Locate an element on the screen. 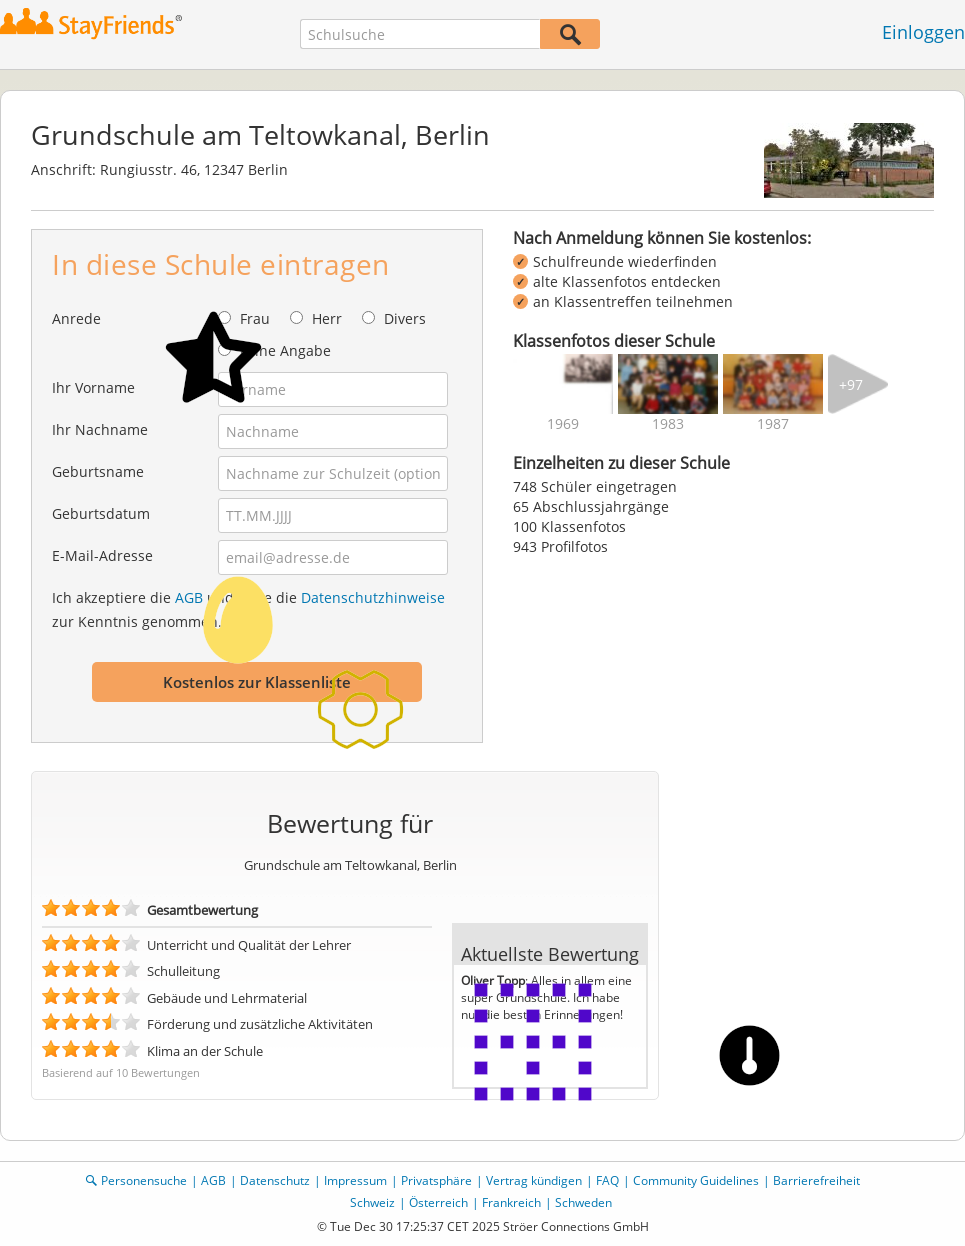 This screenshot has height=1246, width=965. access settings or preferences is located at coordinates (360, 709).